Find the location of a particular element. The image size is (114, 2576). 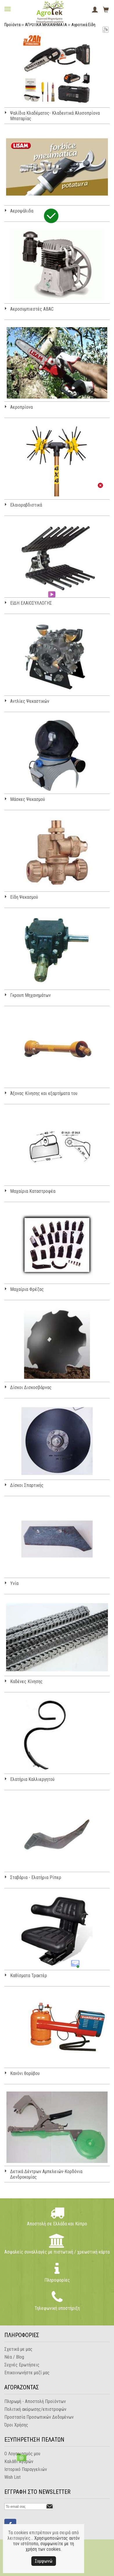

open celluloid media player is located at coordinates (52, 594).